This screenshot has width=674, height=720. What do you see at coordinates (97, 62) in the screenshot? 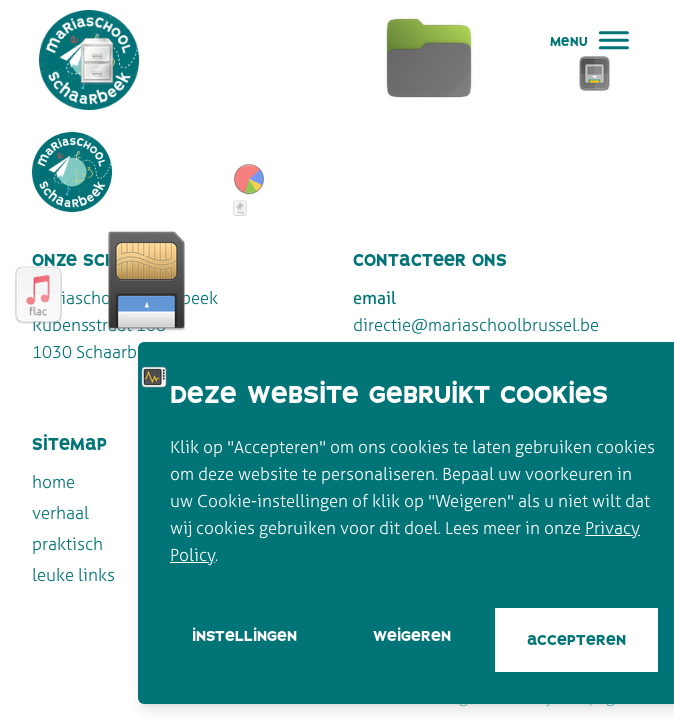
I see `open the file manager application` at bounding box center [97, 62].